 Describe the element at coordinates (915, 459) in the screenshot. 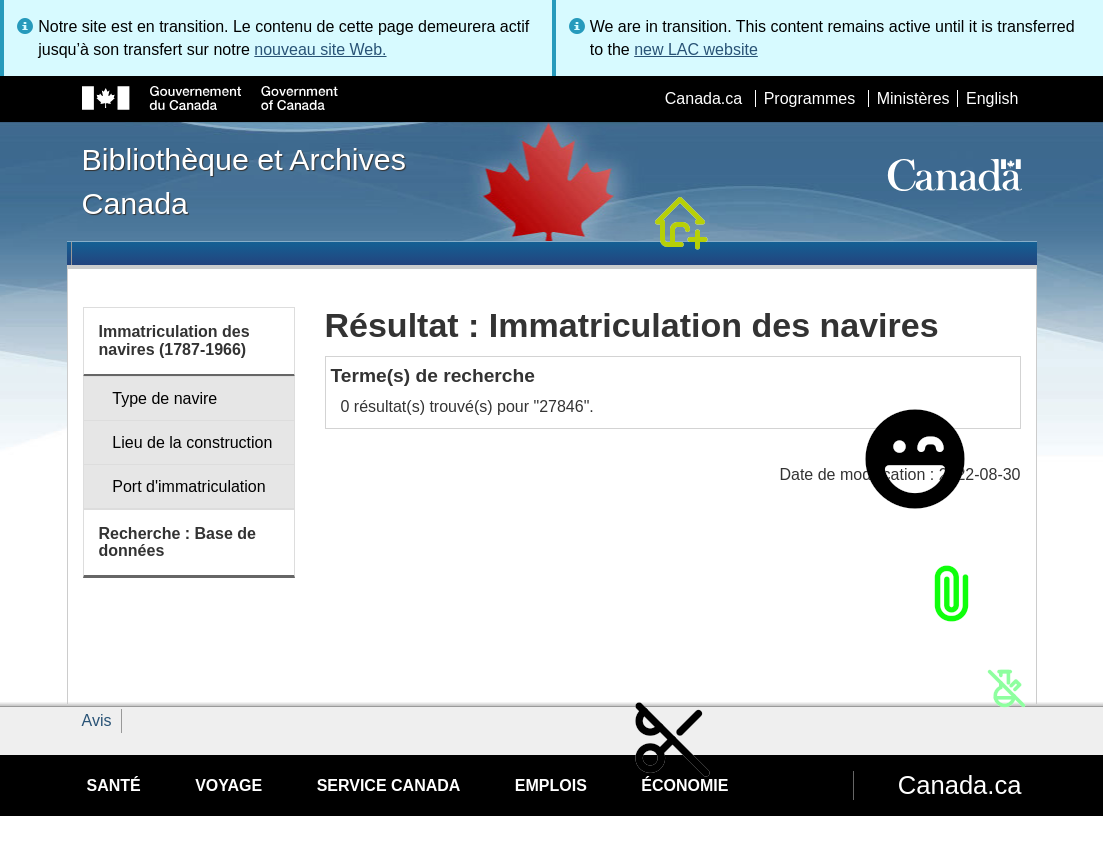

I see `add a playful or humorous reaction` at that location.